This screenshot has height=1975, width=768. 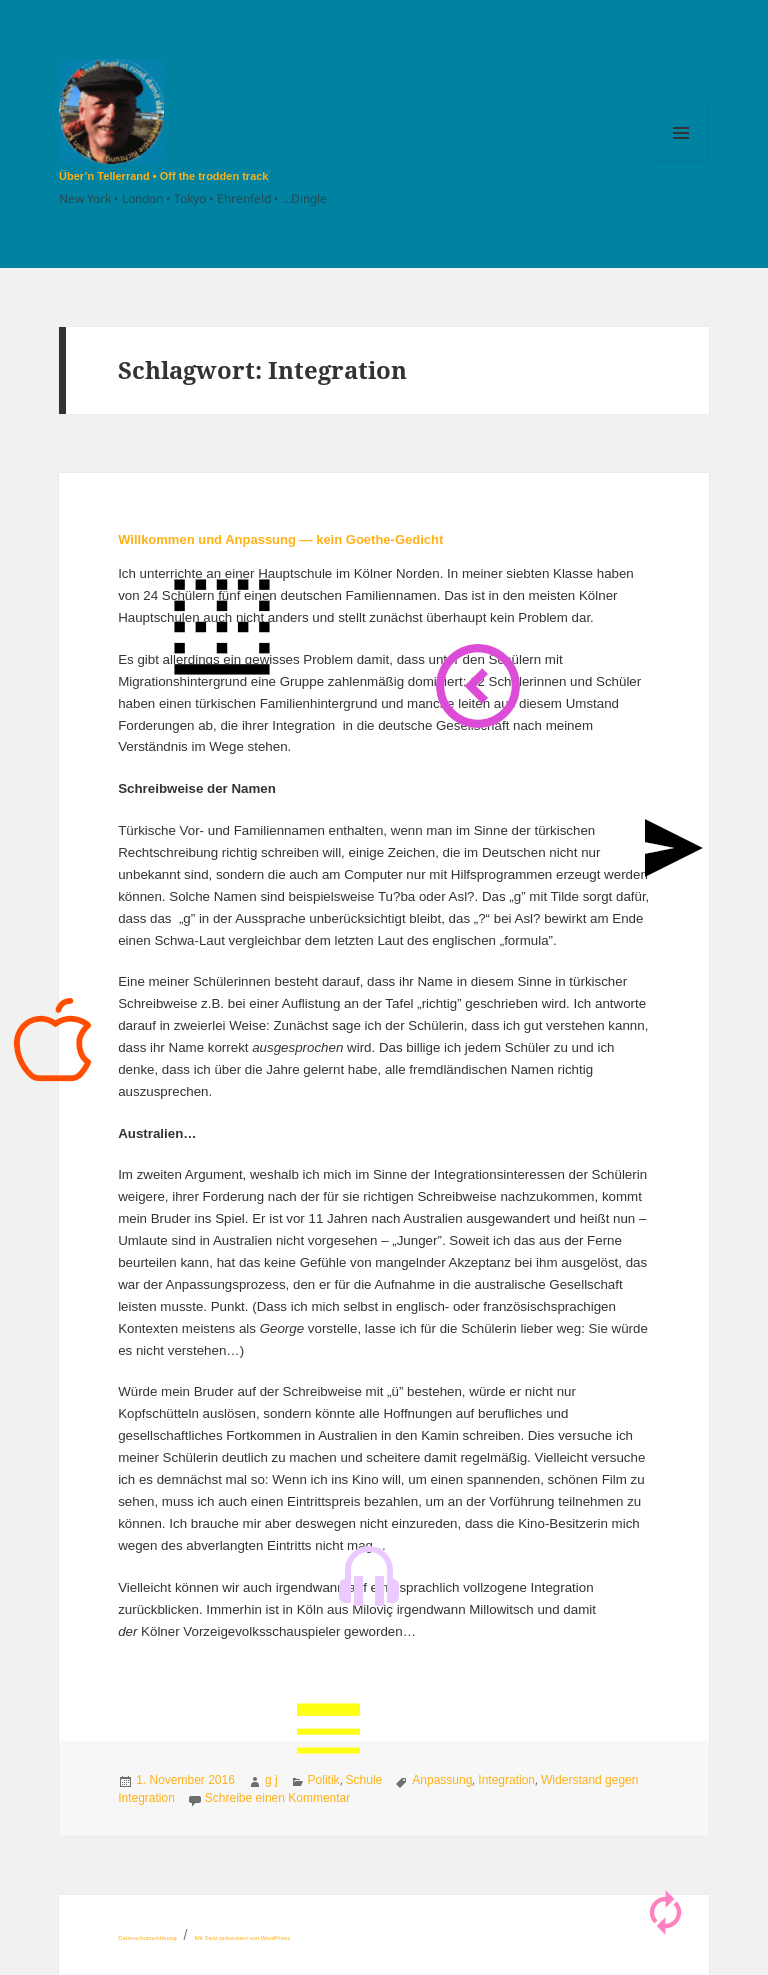 What do you see at coordinates (222, 627) in the screenshot?
I see `apply bottom border to selected cells` at bounding box center [222, 627].